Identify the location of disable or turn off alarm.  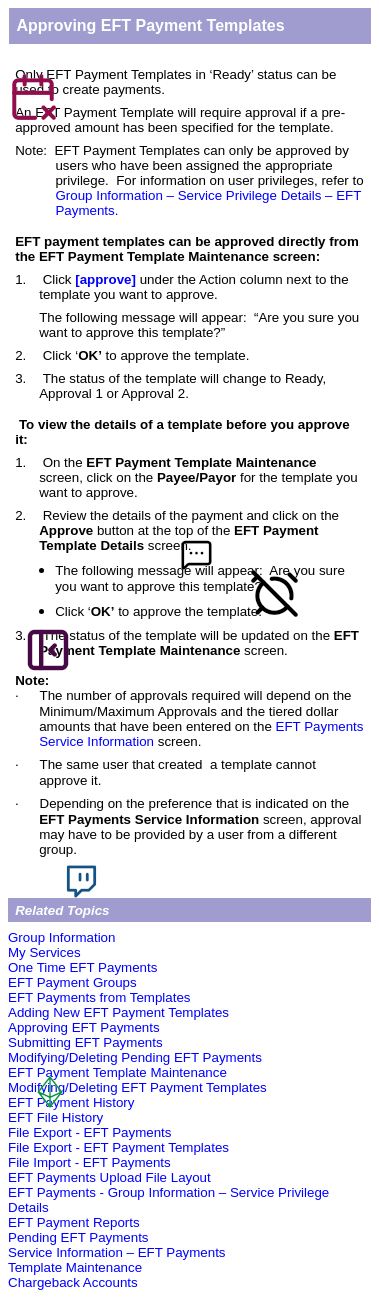
(274, 593).